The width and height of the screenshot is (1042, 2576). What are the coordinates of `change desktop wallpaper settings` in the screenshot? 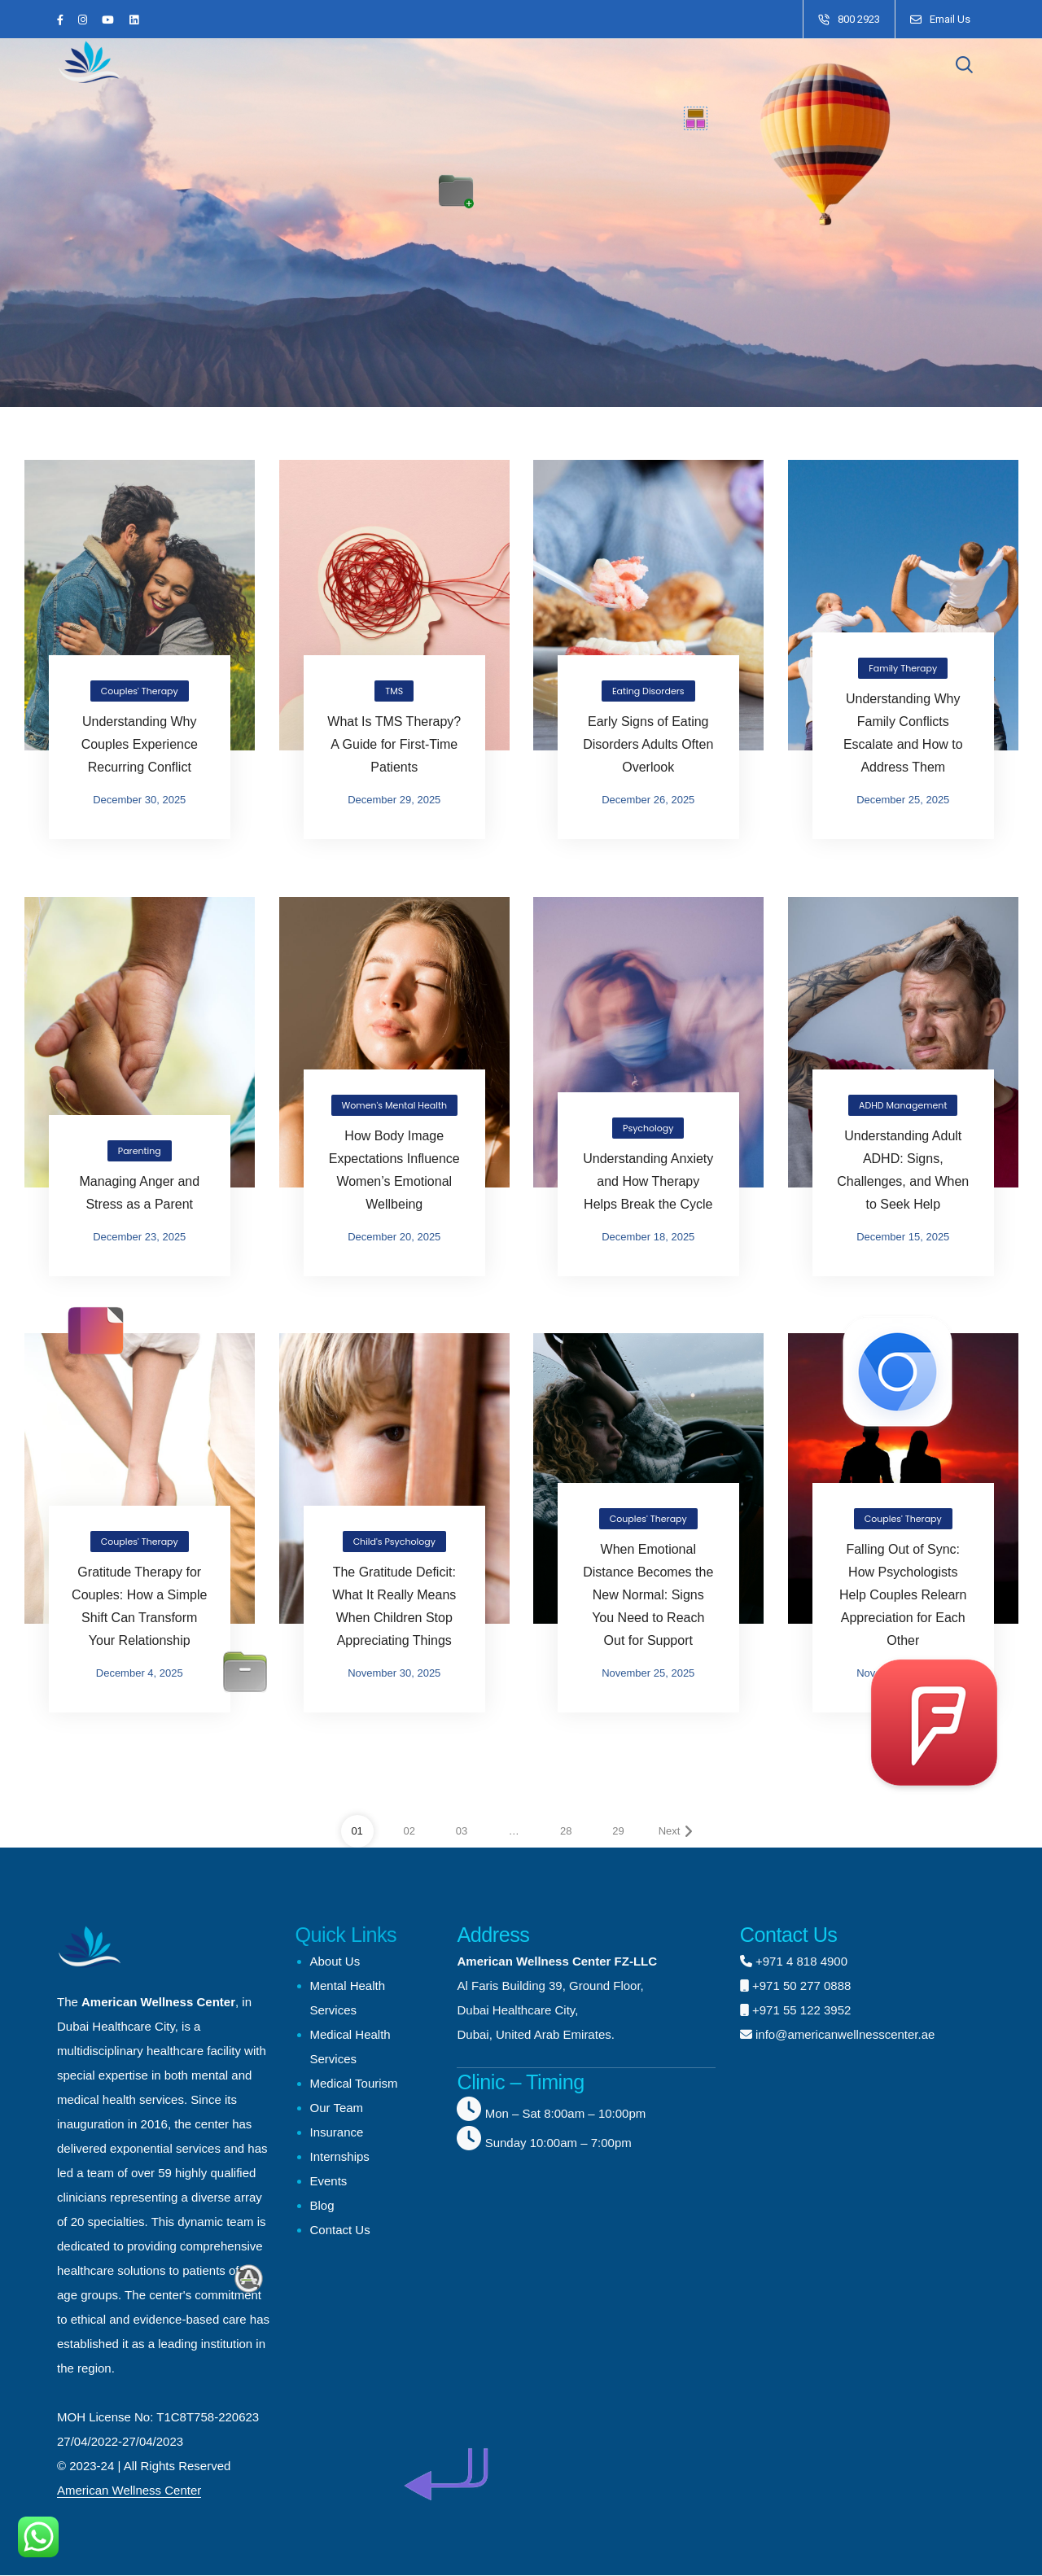 It's located at (95, 1328).